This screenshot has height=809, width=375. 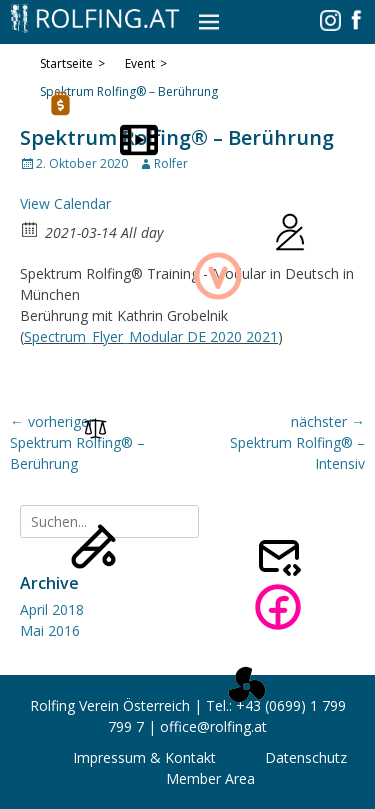 I want to click on access email developer settings, so click(x=279, y=556).